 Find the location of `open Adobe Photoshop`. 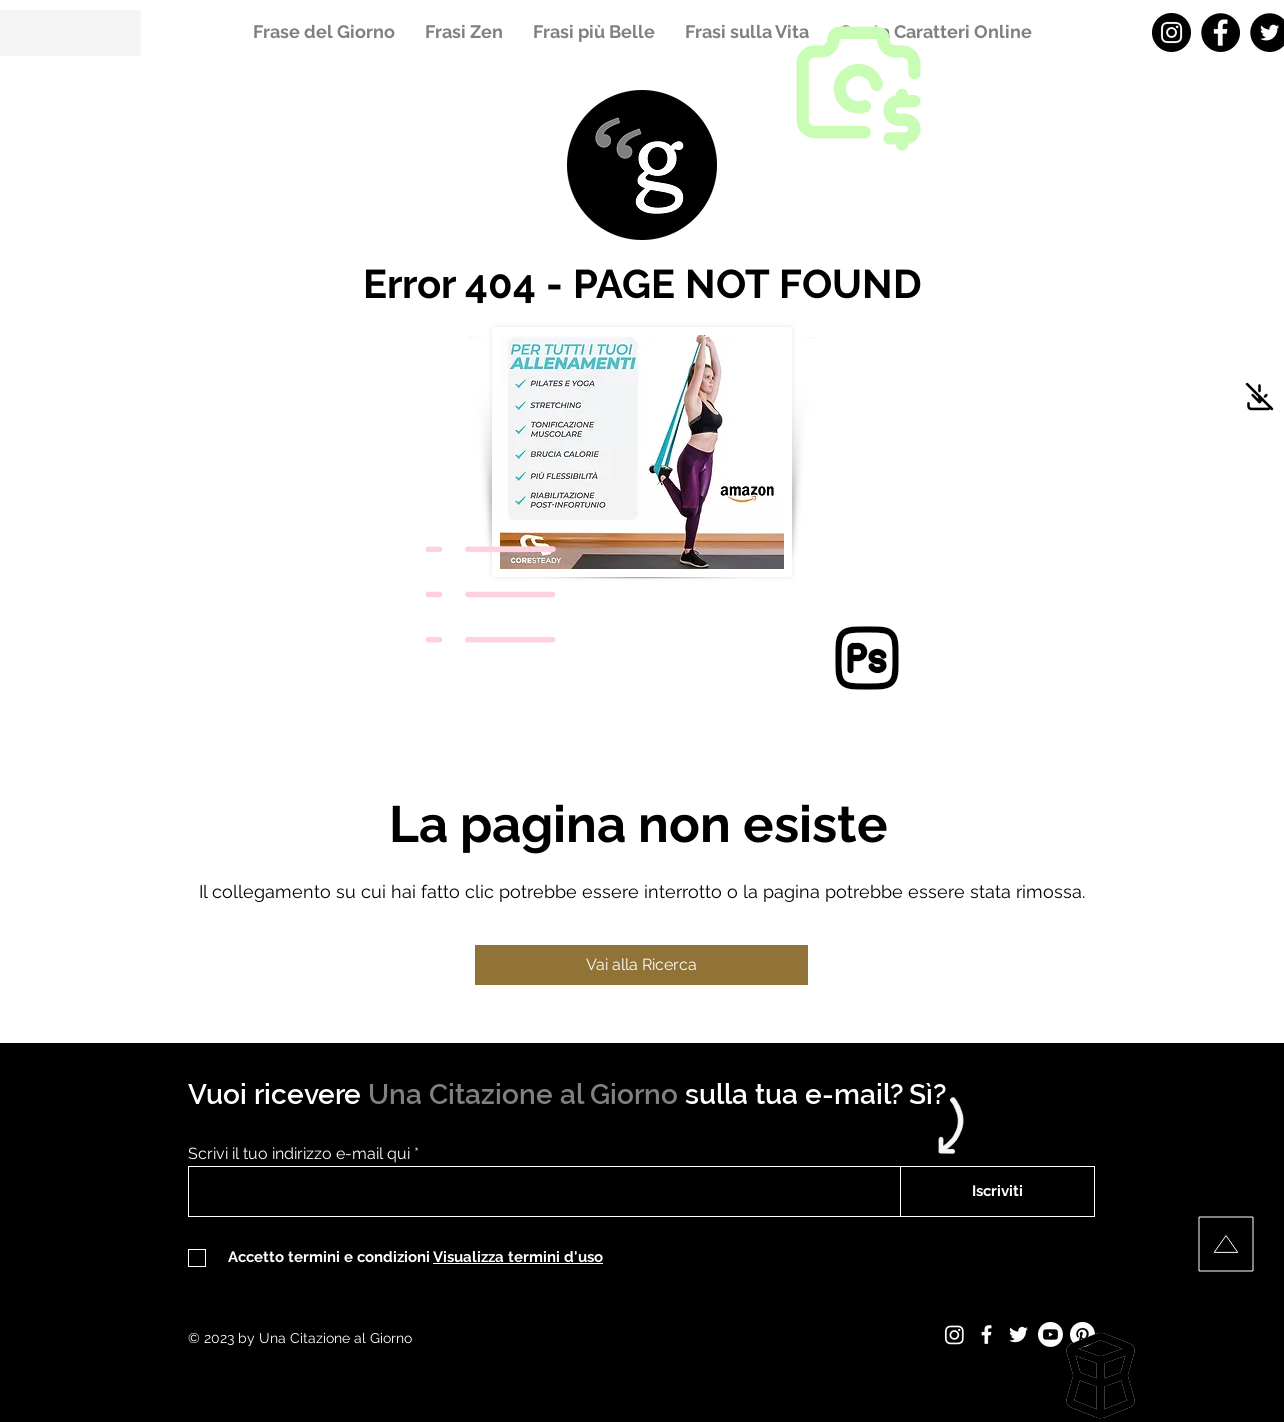

open Adobe Photoshop is located at coordinates (867, 658).